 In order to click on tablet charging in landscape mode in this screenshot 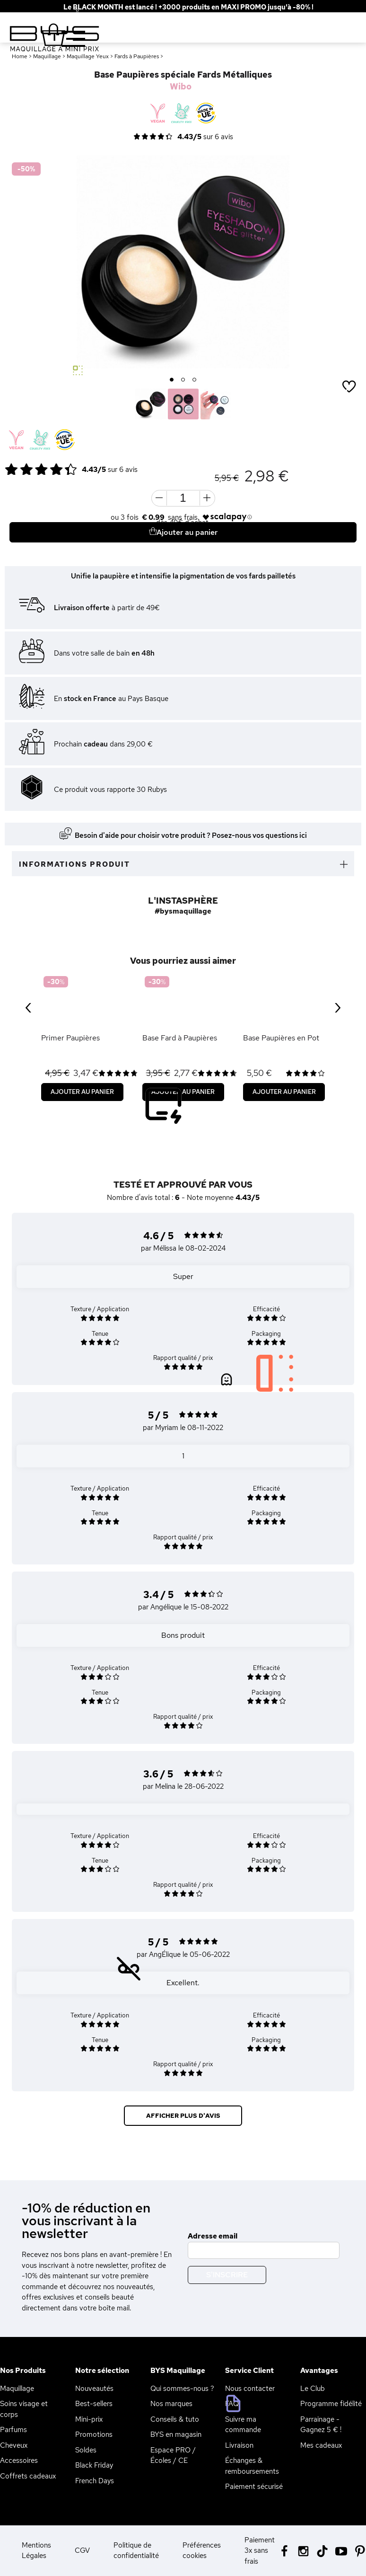, I will do `click(163, 1104)`.